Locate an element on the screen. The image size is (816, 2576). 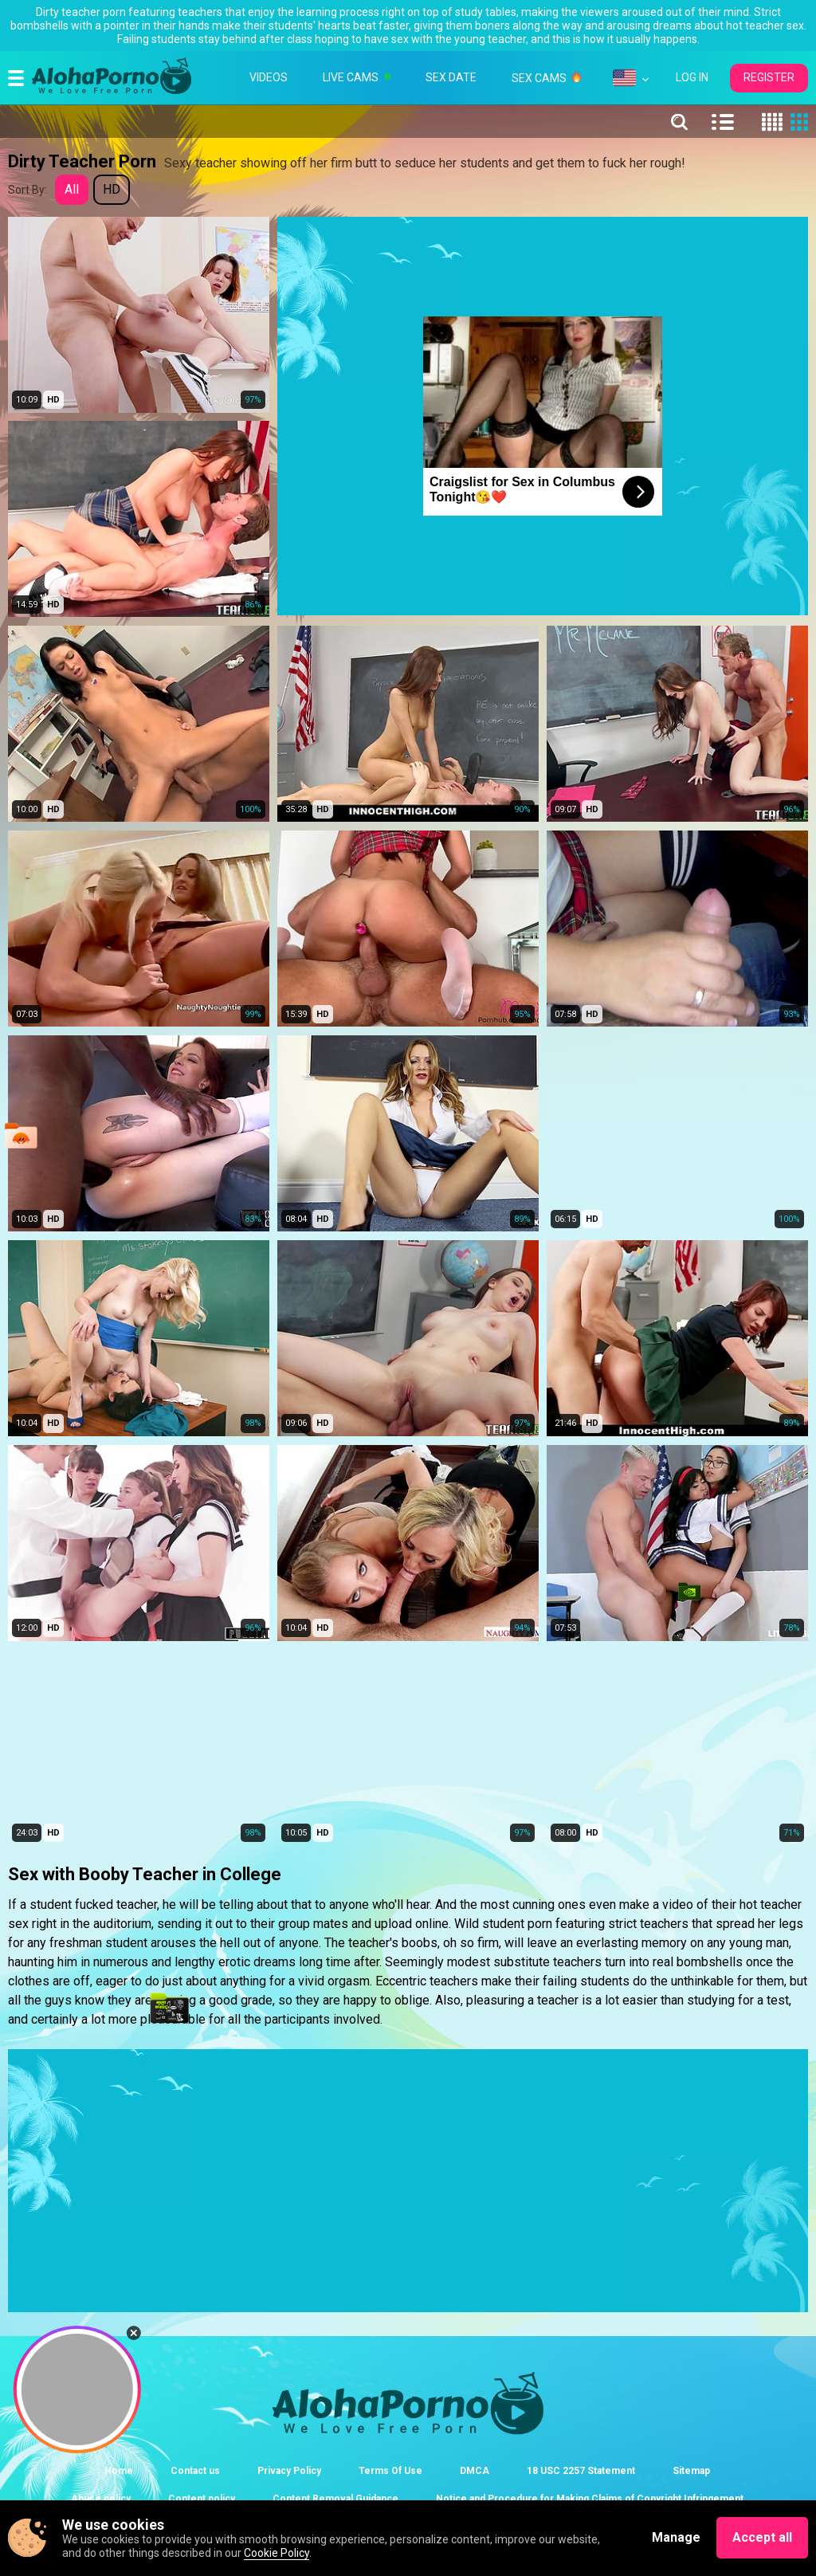
open watch dogs 2 game files folder is located at coordinates (169, 2009).